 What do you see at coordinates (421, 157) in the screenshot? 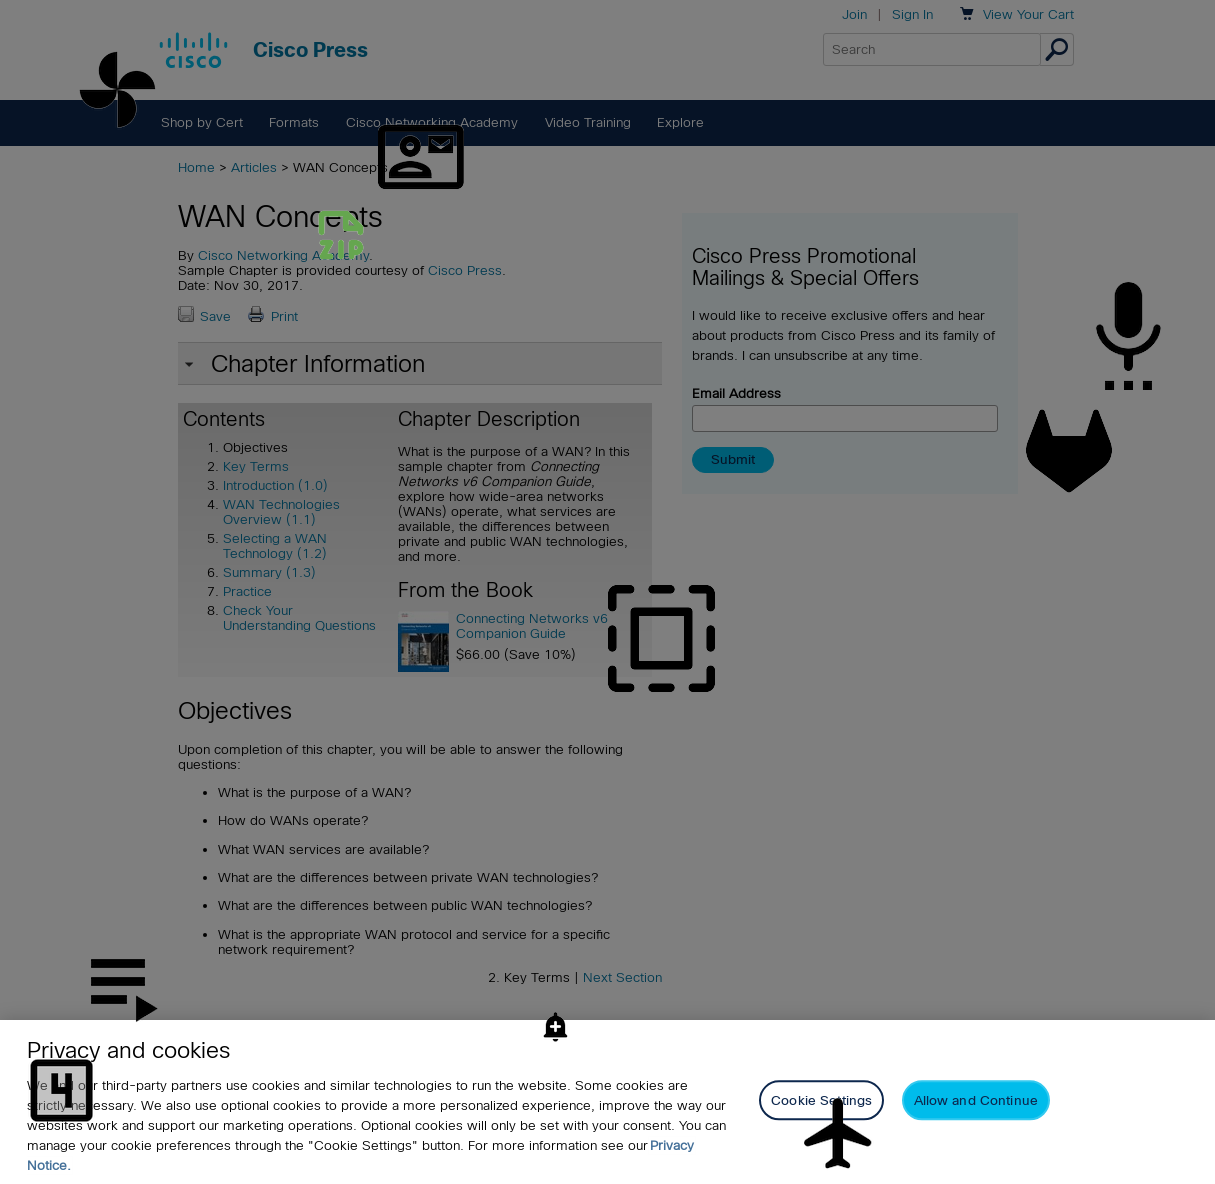
I see `view contact's email information` at bounding box center [421, 157].